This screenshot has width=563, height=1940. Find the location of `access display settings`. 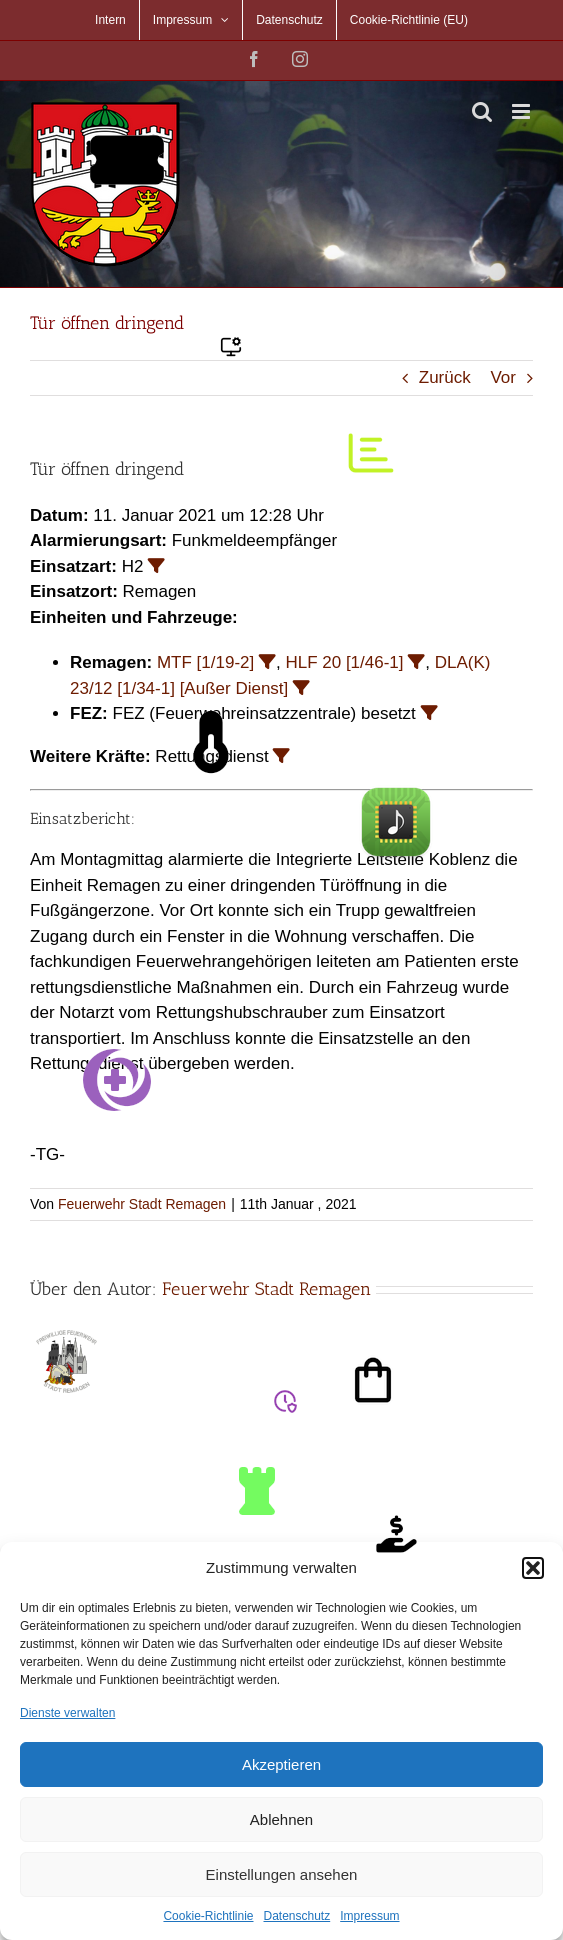

access display settings is located at coordinates (231, 347).